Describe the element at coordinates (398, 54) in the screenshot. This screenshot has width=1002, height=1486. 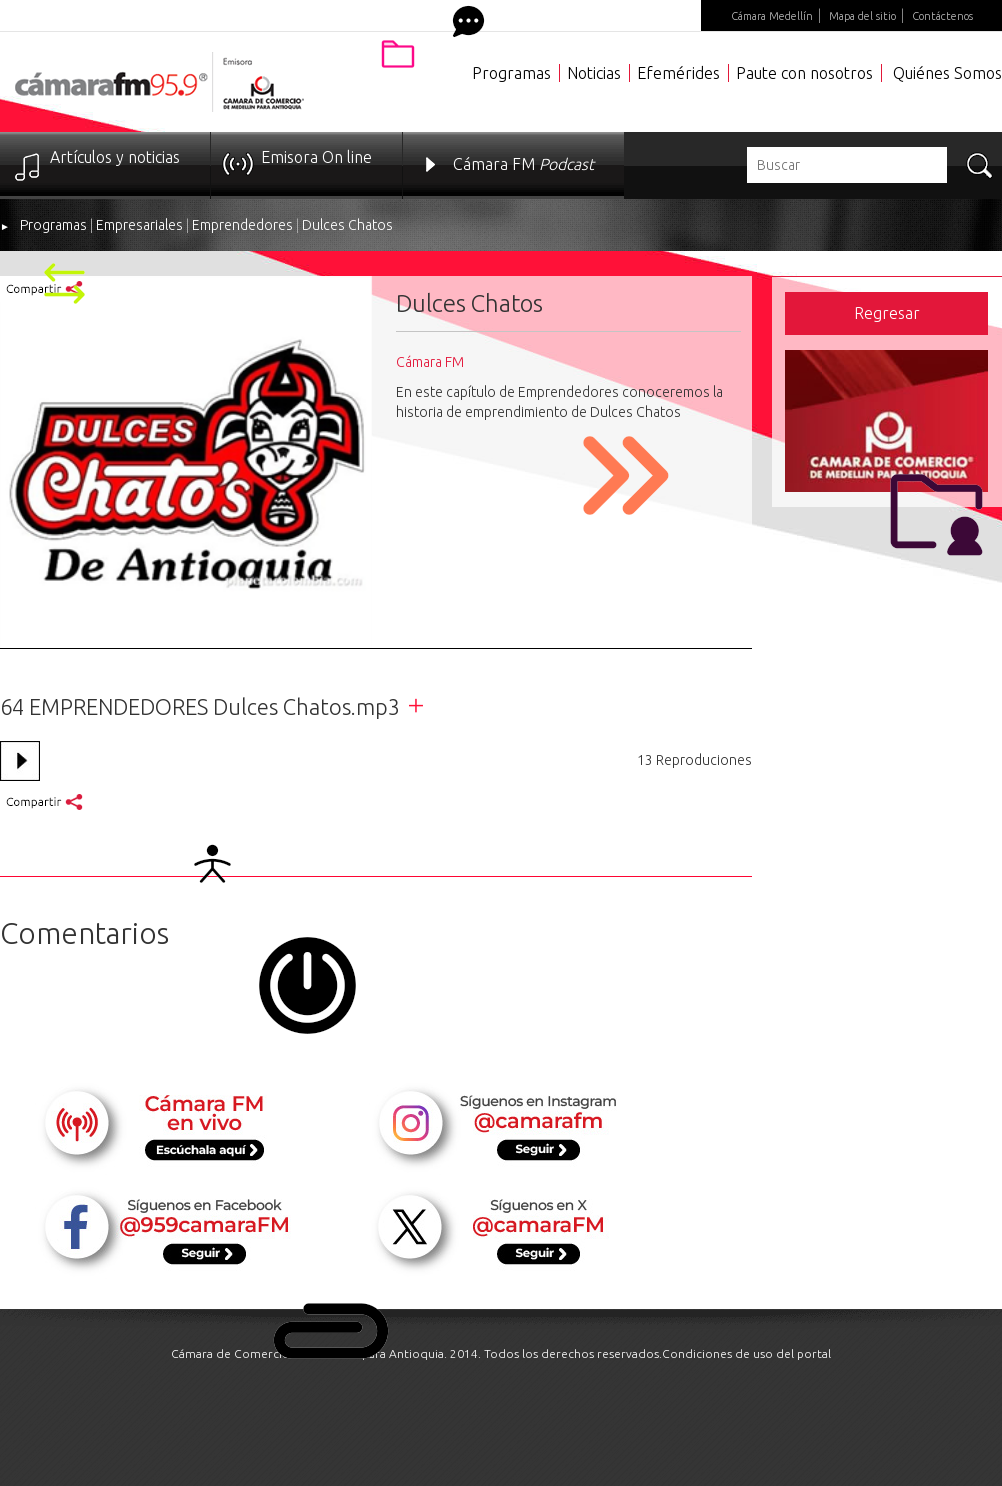
I see `open folder to view files` at that location.